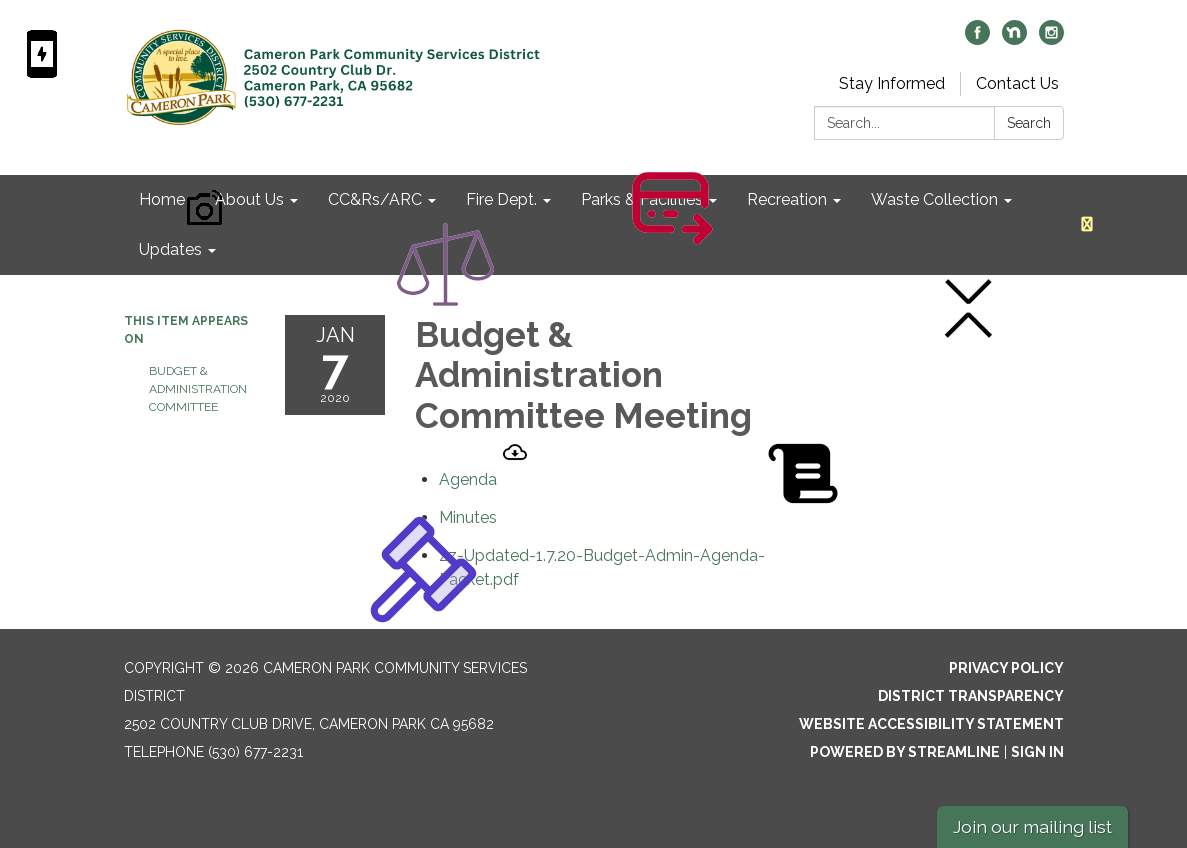 This screenshot has width=1187, height=848. Describe the element at coordinates (445, 264) in the screenshot. I see `compare items or options` at that location.